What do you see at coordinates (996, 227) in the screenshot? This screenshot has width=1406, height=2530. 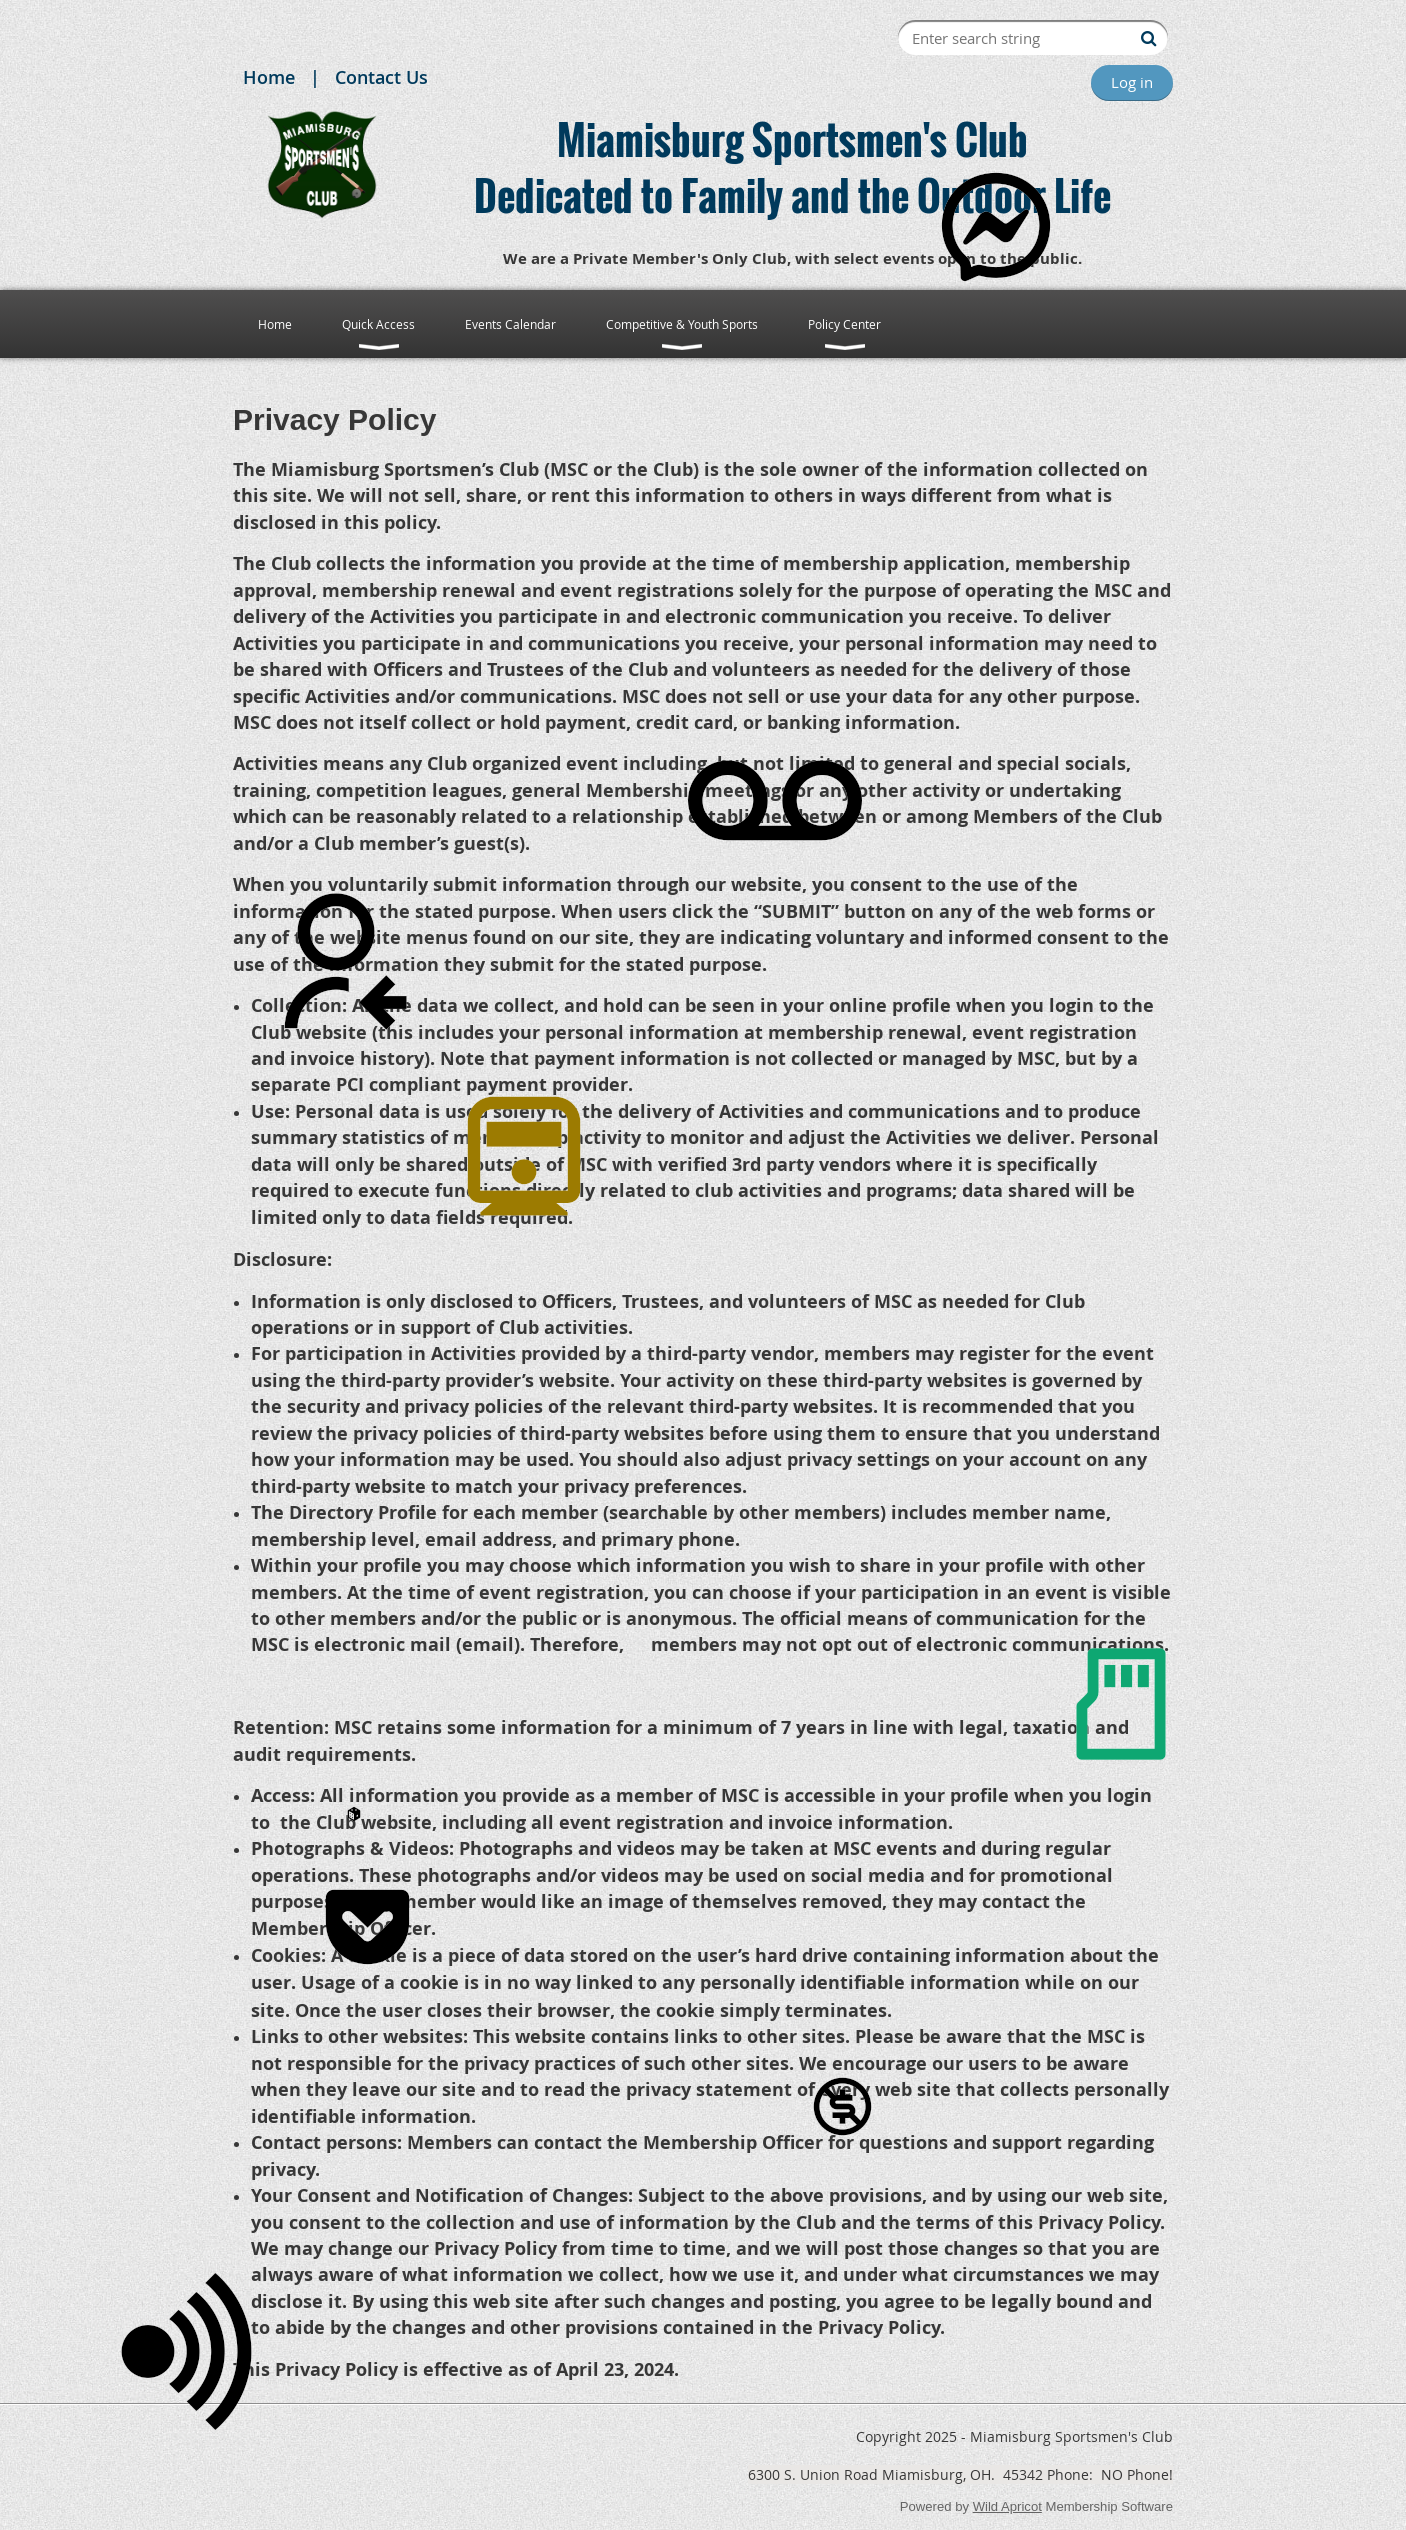 I see `open Facebook Messenger` at bounding box center [996, 227].